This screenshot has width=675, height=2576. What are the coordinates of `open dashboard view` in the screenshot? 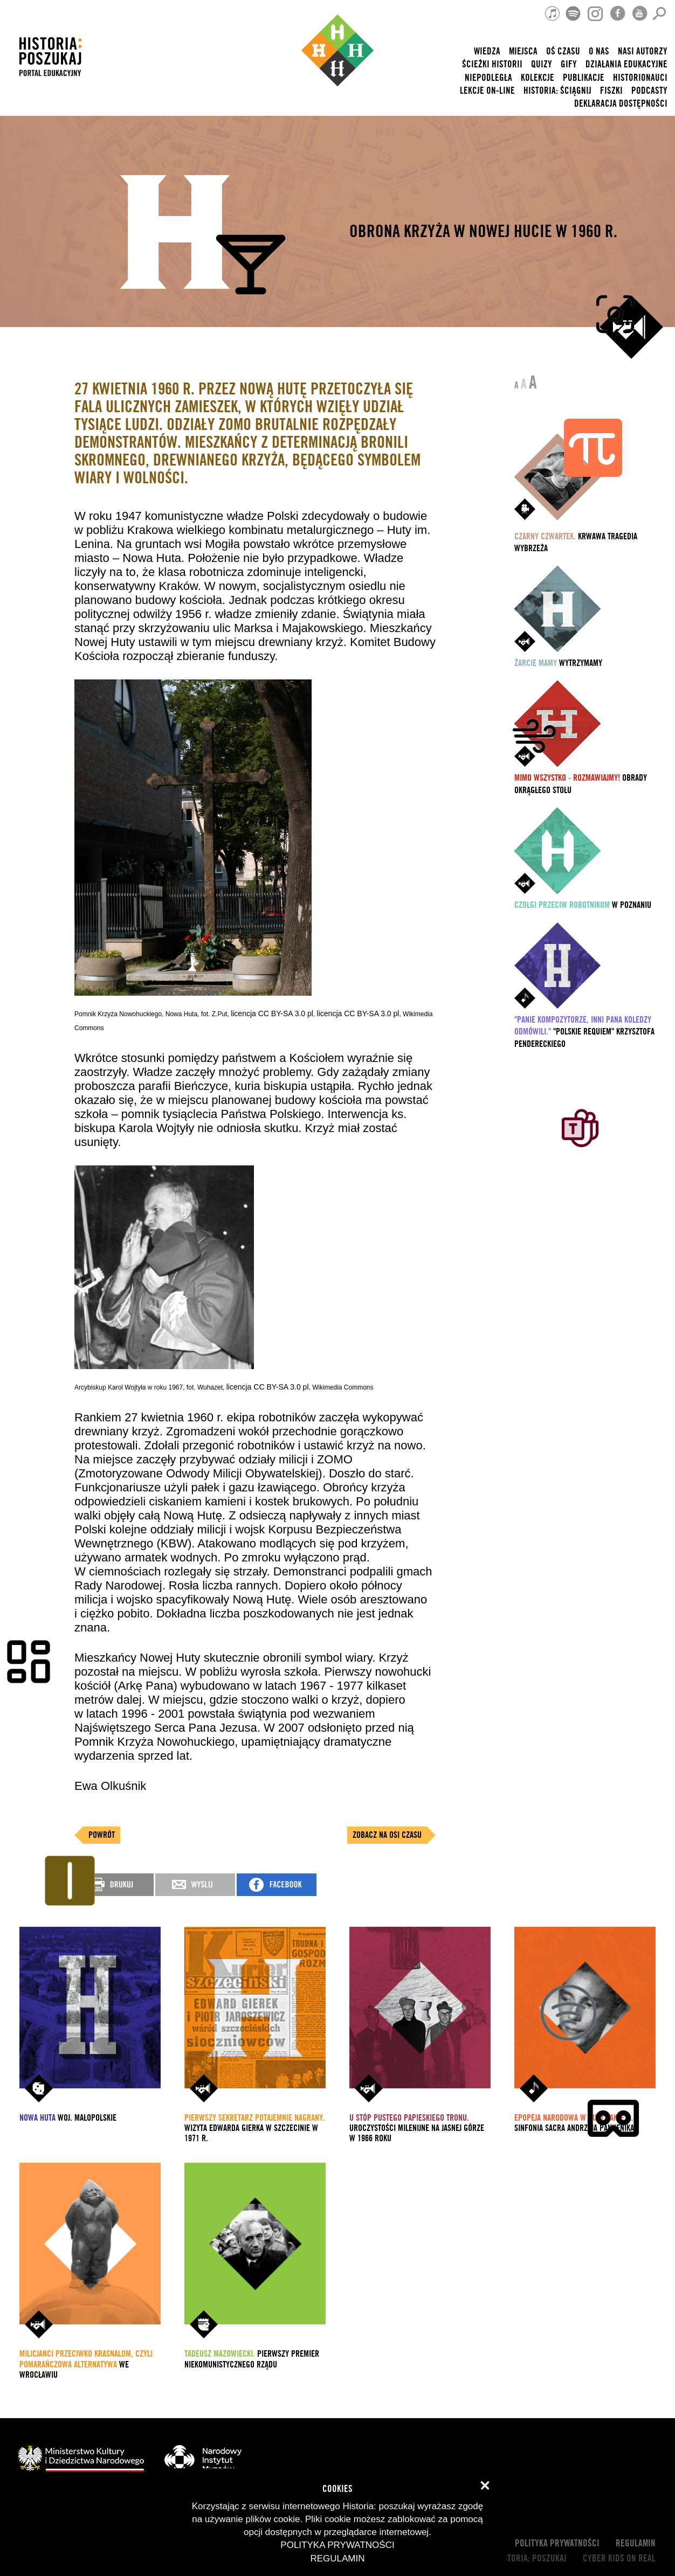 It's located at (29, 1662).